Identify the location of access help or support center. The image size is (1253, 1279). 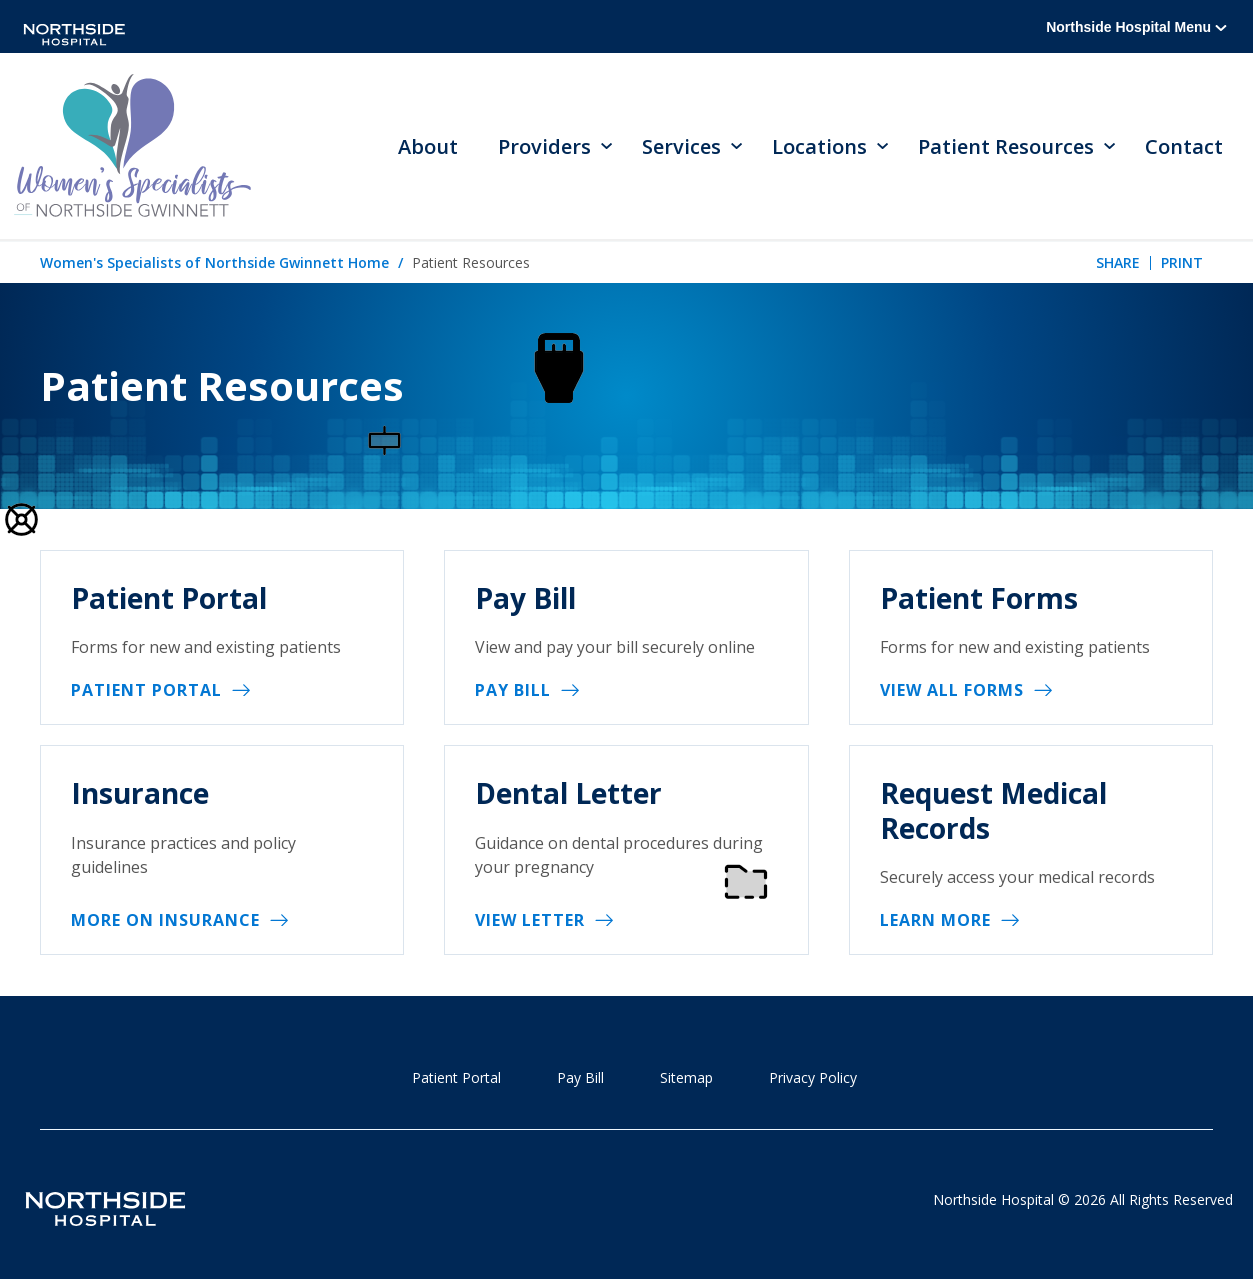
(21, 519).